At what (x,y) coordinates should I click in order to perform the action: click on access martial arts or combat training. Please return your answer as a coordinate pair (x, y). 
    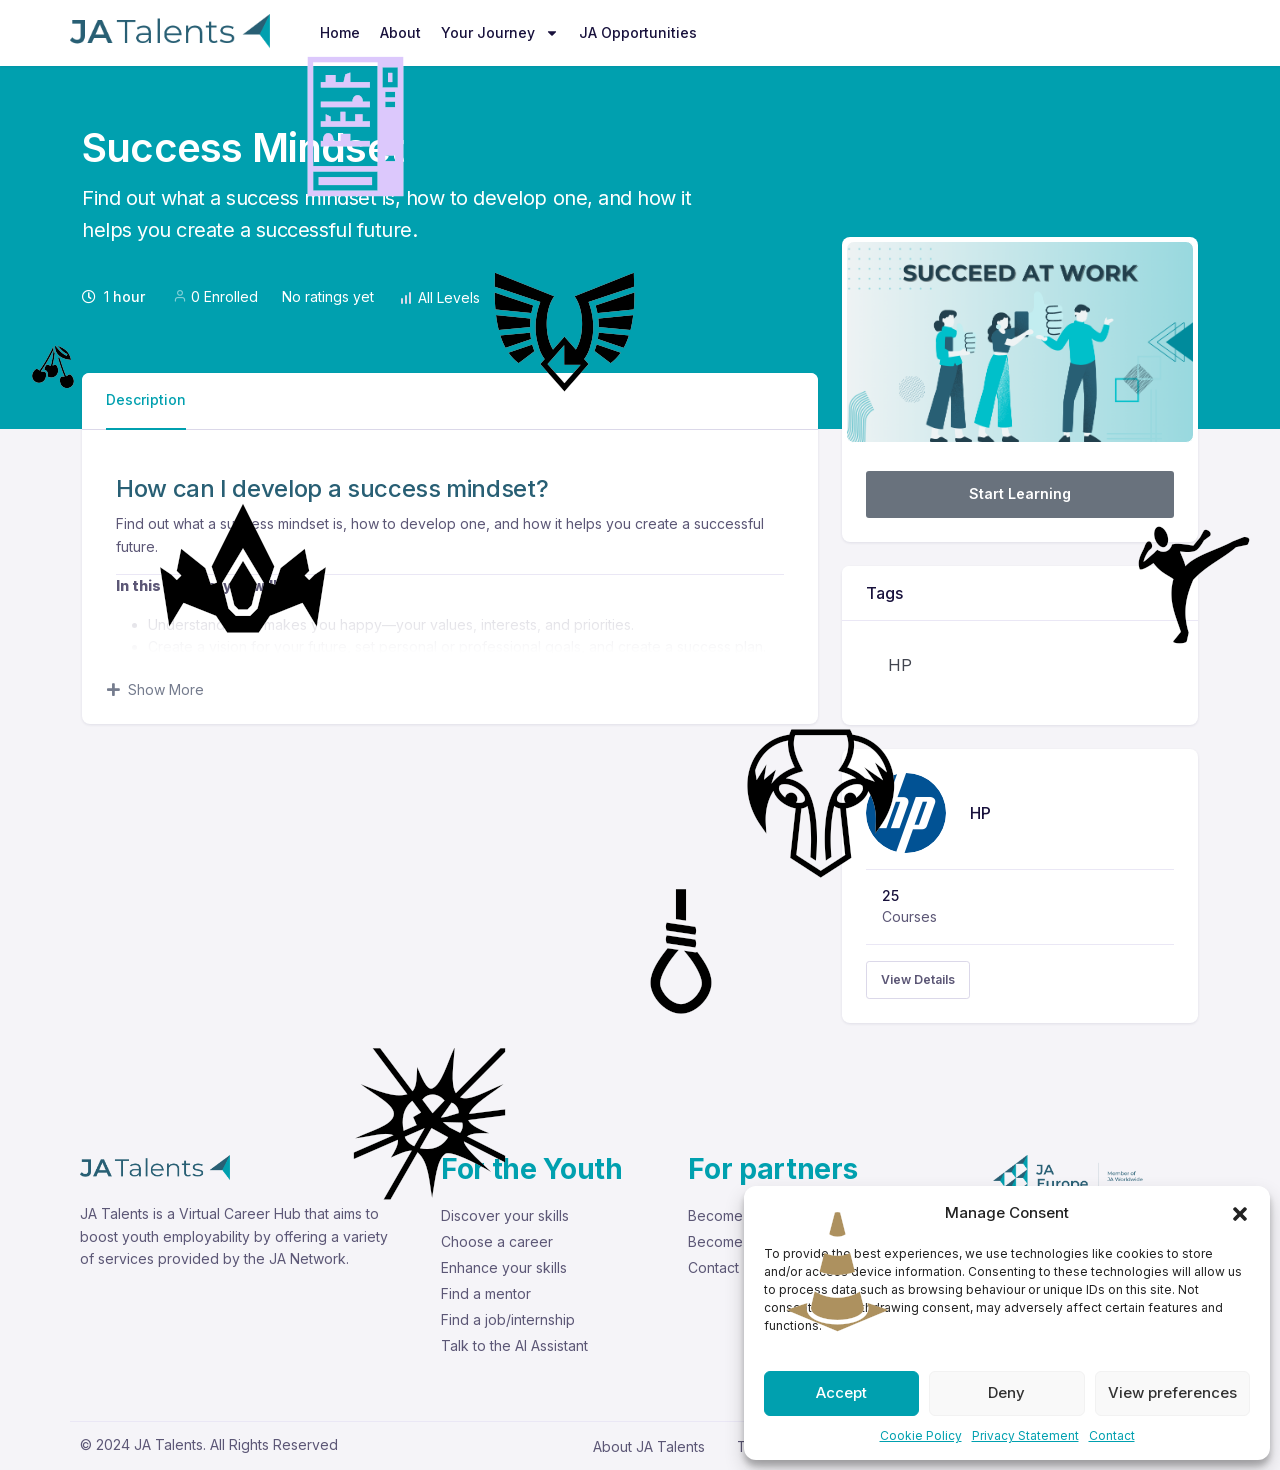
    Looking at the image, I should click on (1194, 585).